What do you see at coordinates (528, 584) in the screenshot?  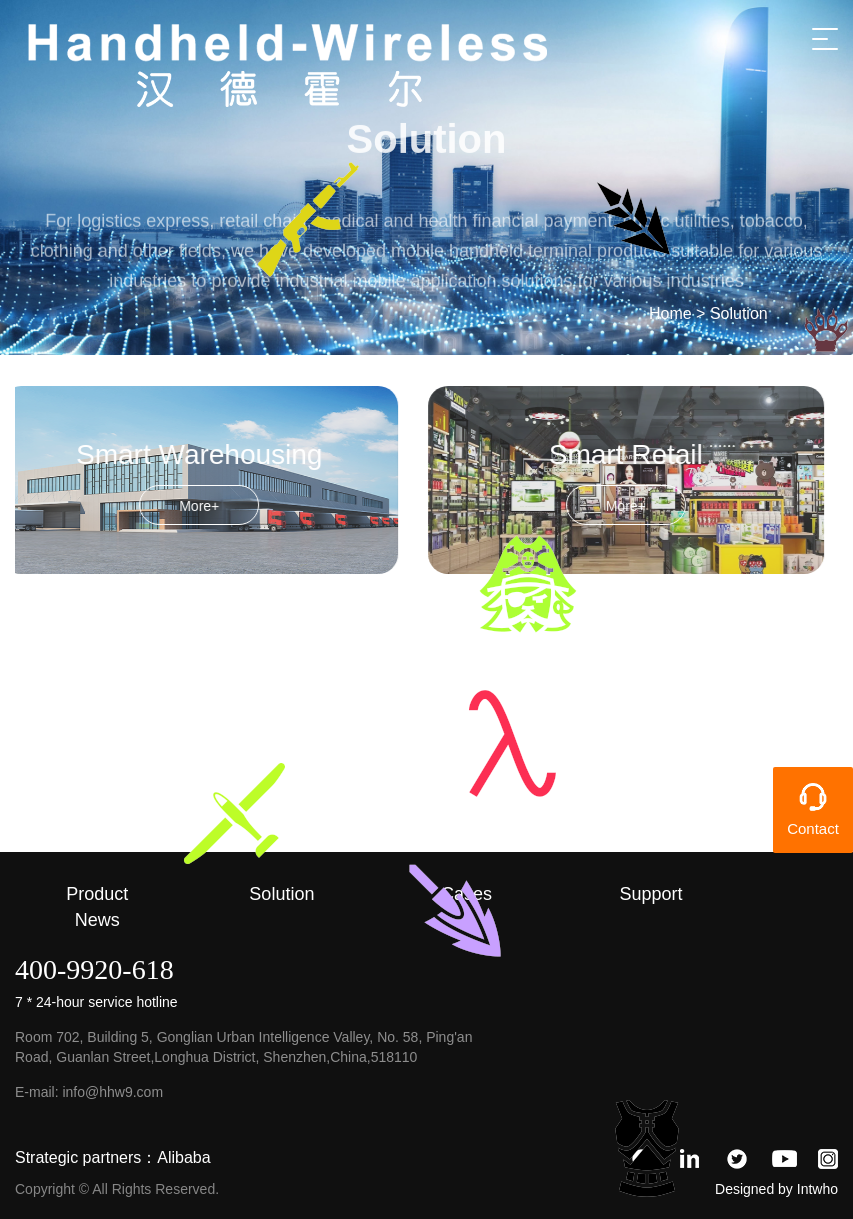 I see `select pirate captain character or avatar` at bounding box center [528, 584].